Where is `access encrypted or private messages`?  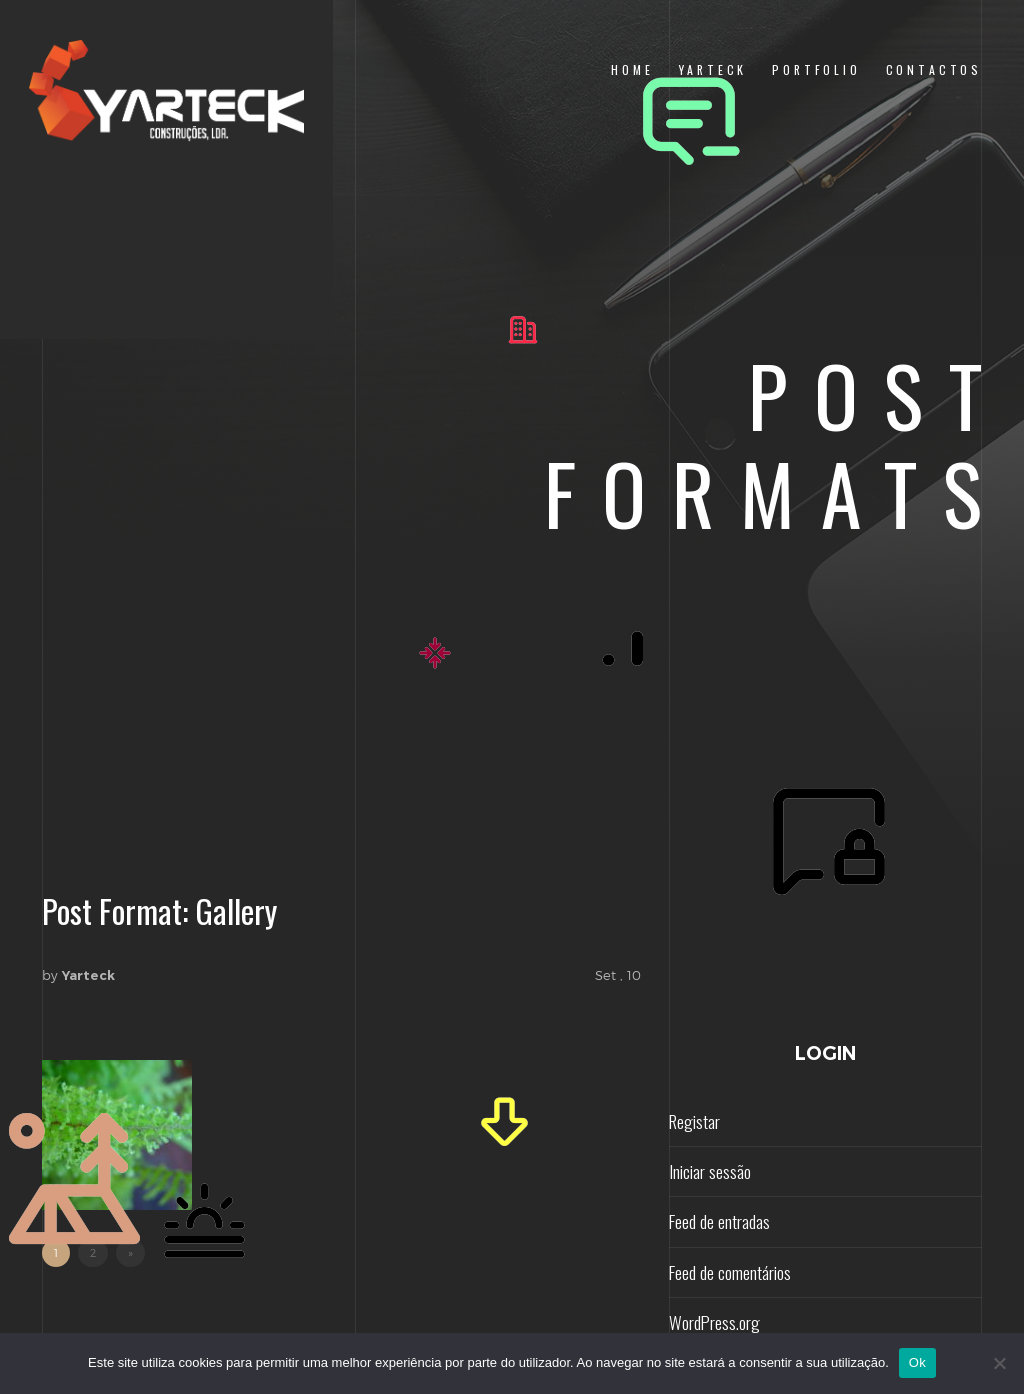 access encrypted or private messages is located at coordinates (829, 839).